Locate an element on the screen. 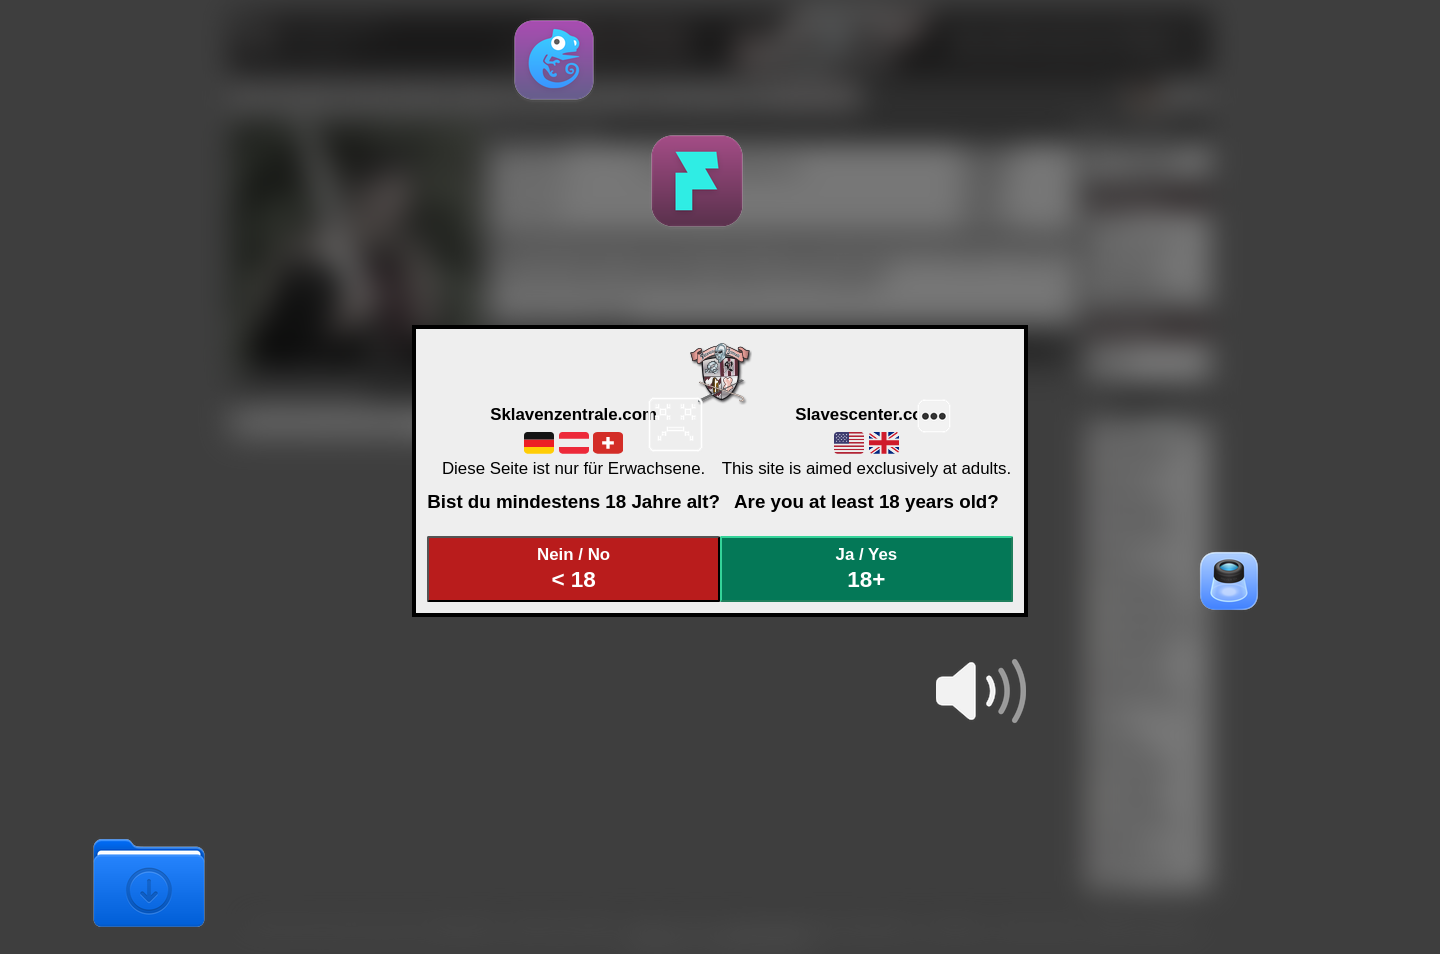 The height and width of the screenshot is (954, 1440). open gns3 network simulation software is located at coordinates (554, 60).